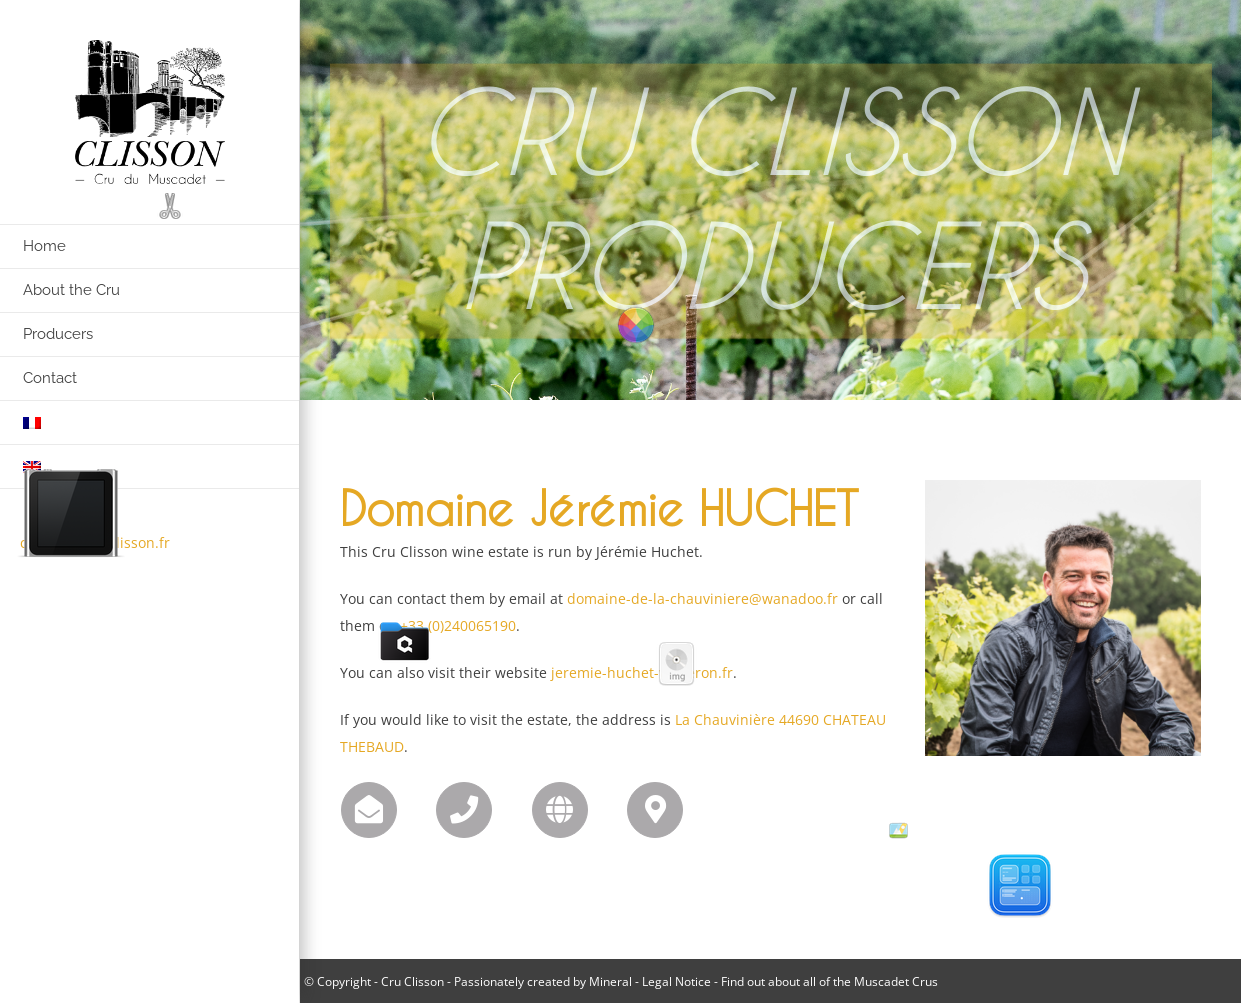 The width and height of the screenshot is (1241, 1003). Describe the element at coordinates (676, 663) in the screenshot. I see `raw disk image file type indicator` at that location.